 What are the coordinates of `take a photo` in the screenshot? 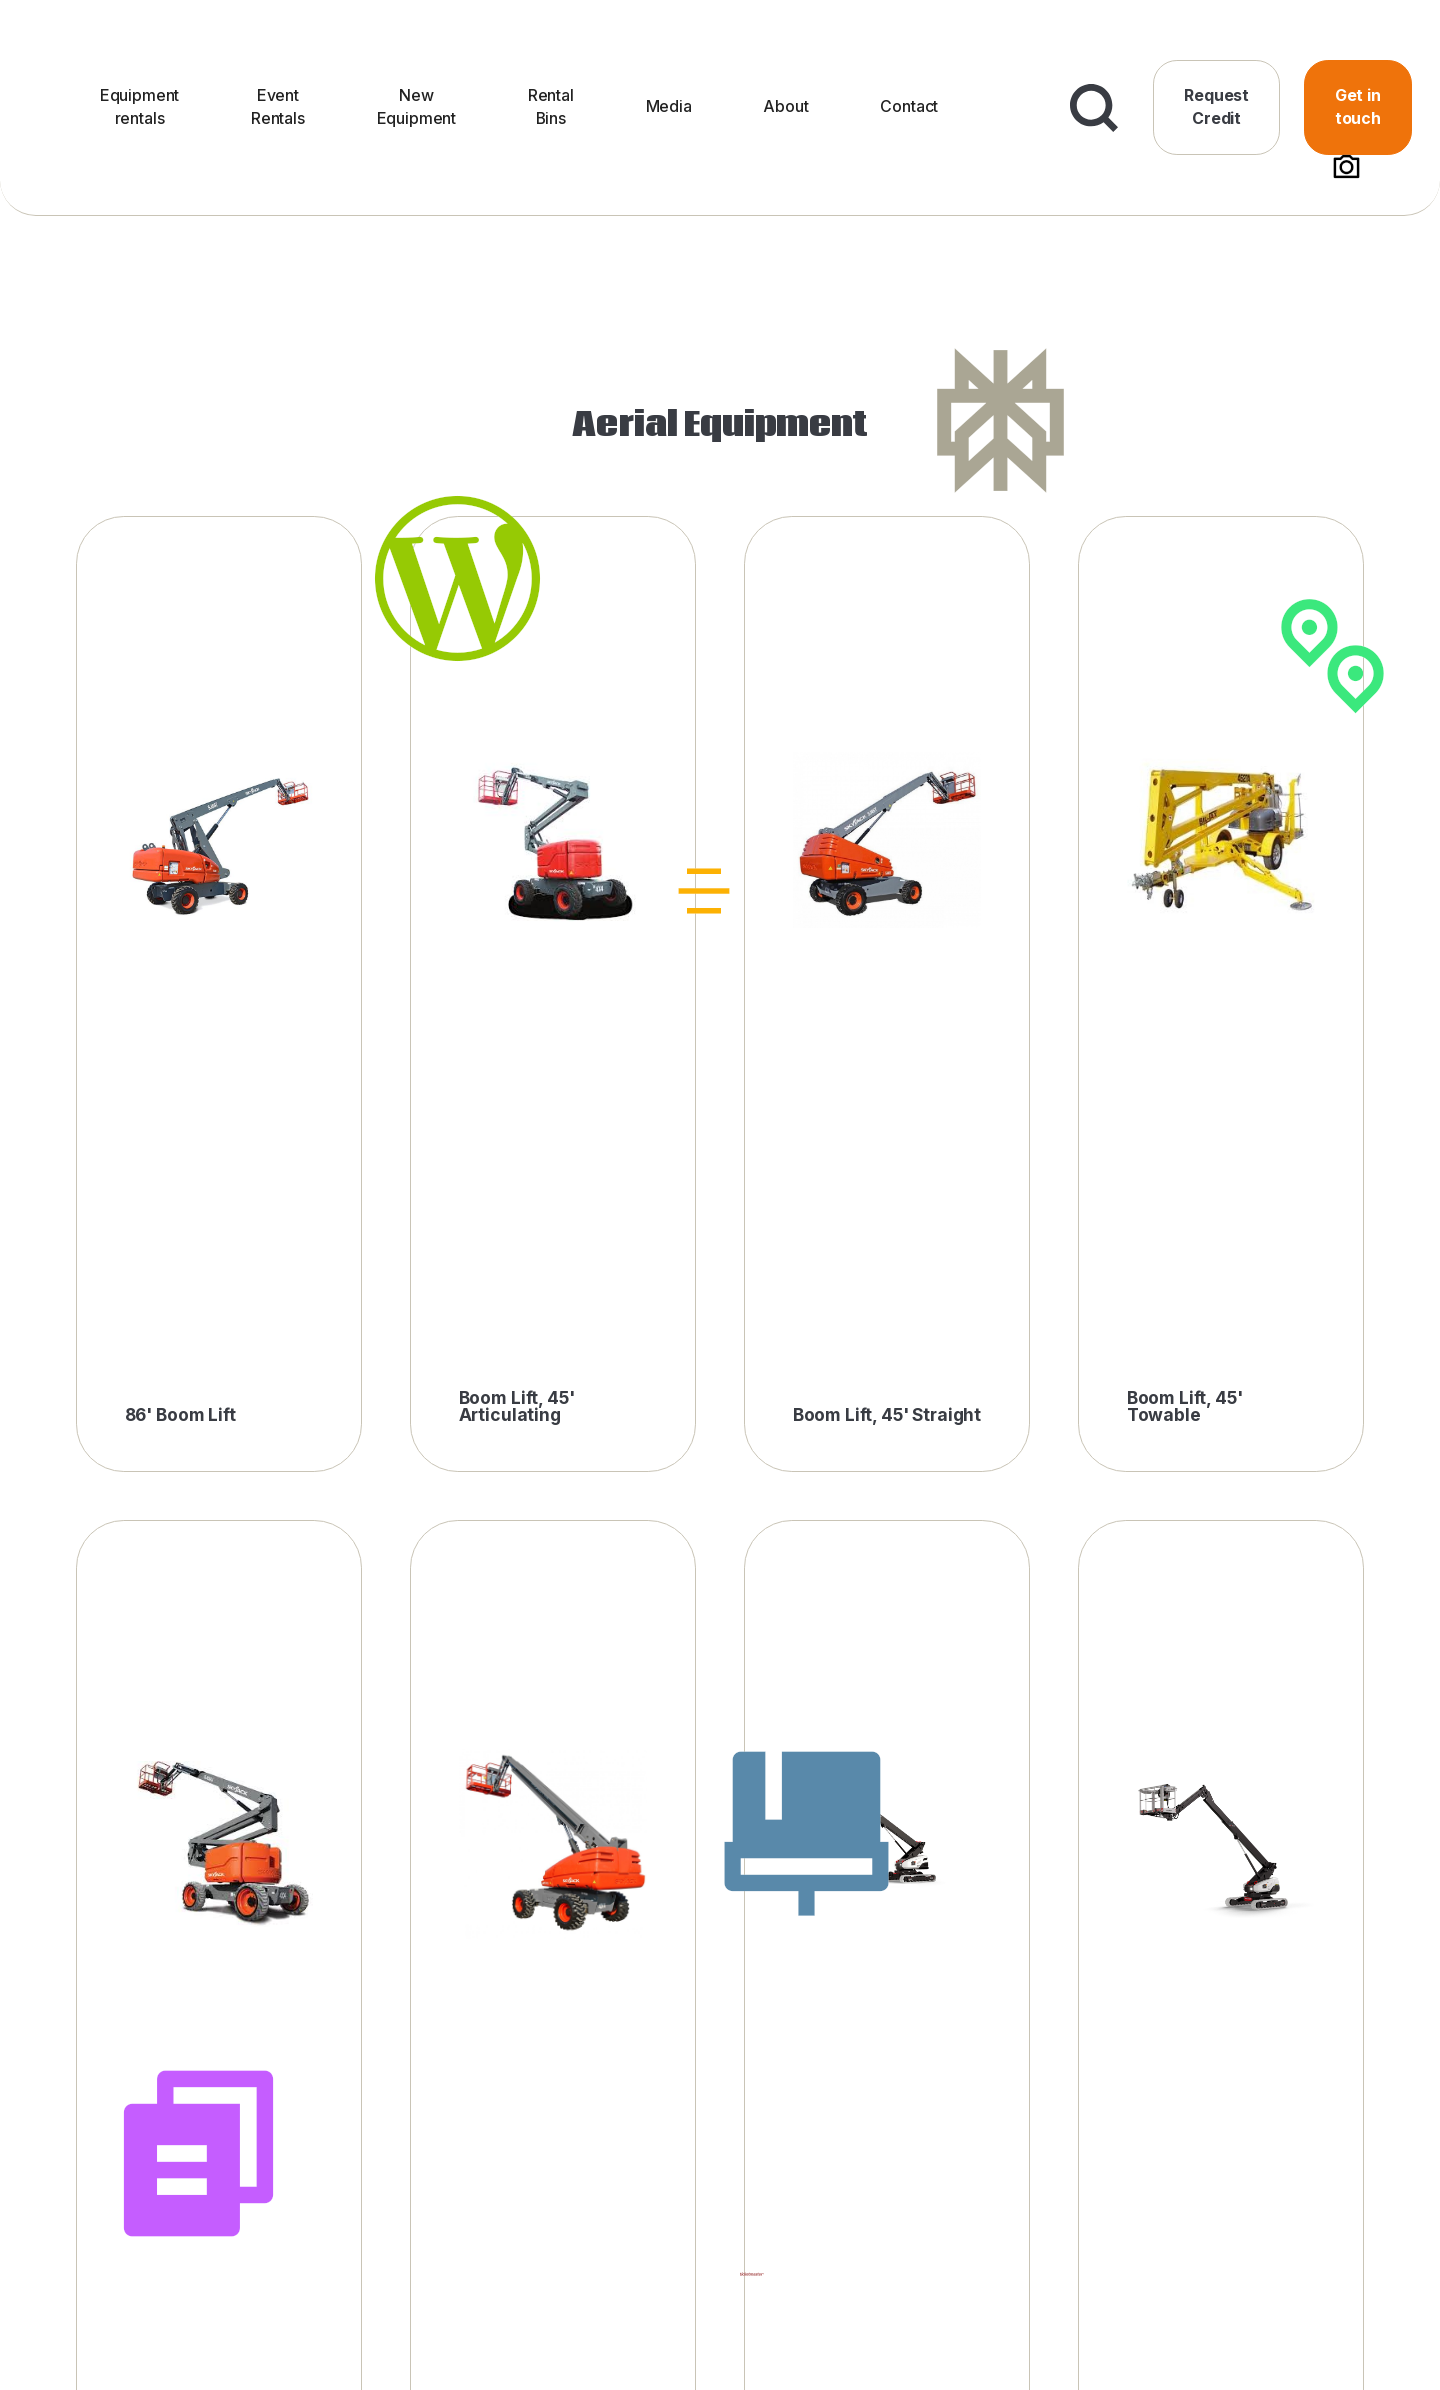 It's located at (1346, 166).